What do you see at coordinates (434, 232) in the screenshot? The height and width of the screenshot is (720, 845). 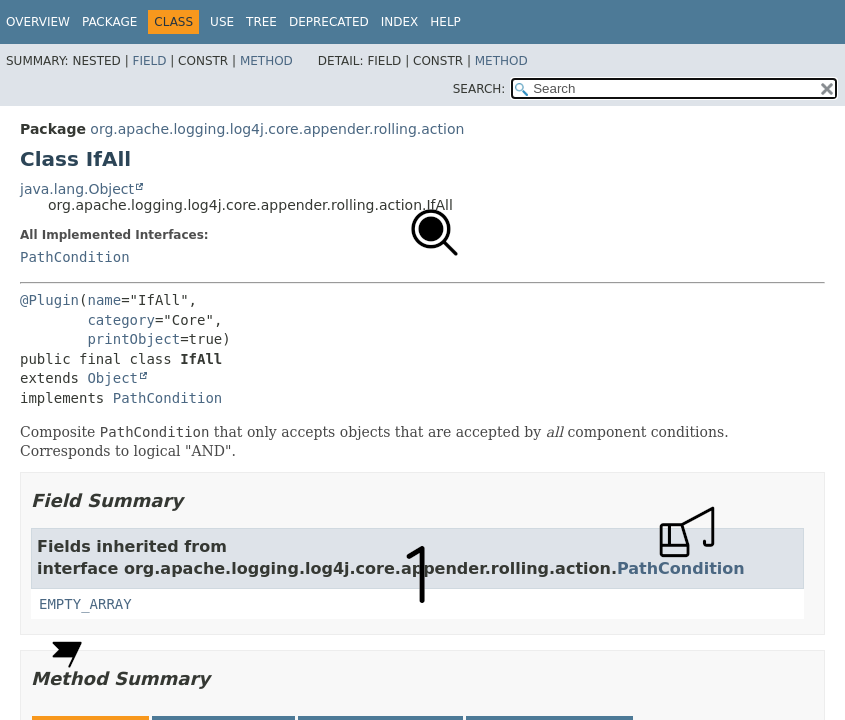 I see `search for content or items` at bounding box center [434, 232].